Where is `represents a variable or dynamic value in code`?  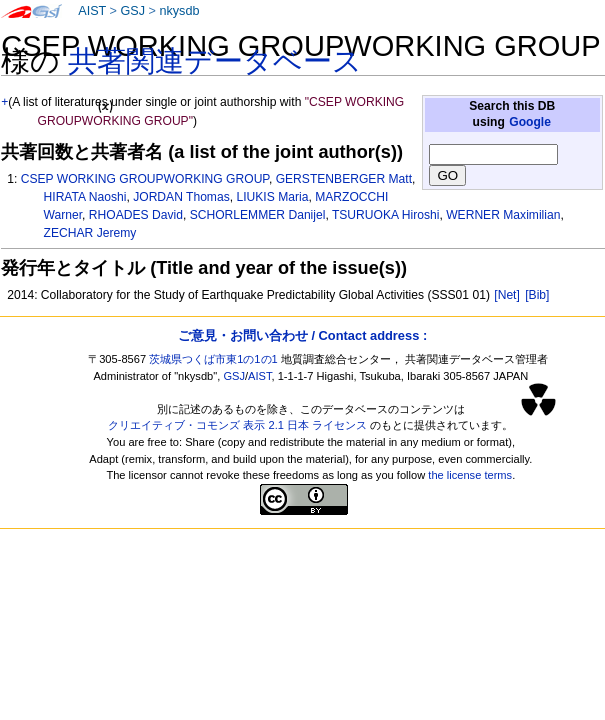
represents a variable or dynamic value in code is located at coordinates (105, 106).